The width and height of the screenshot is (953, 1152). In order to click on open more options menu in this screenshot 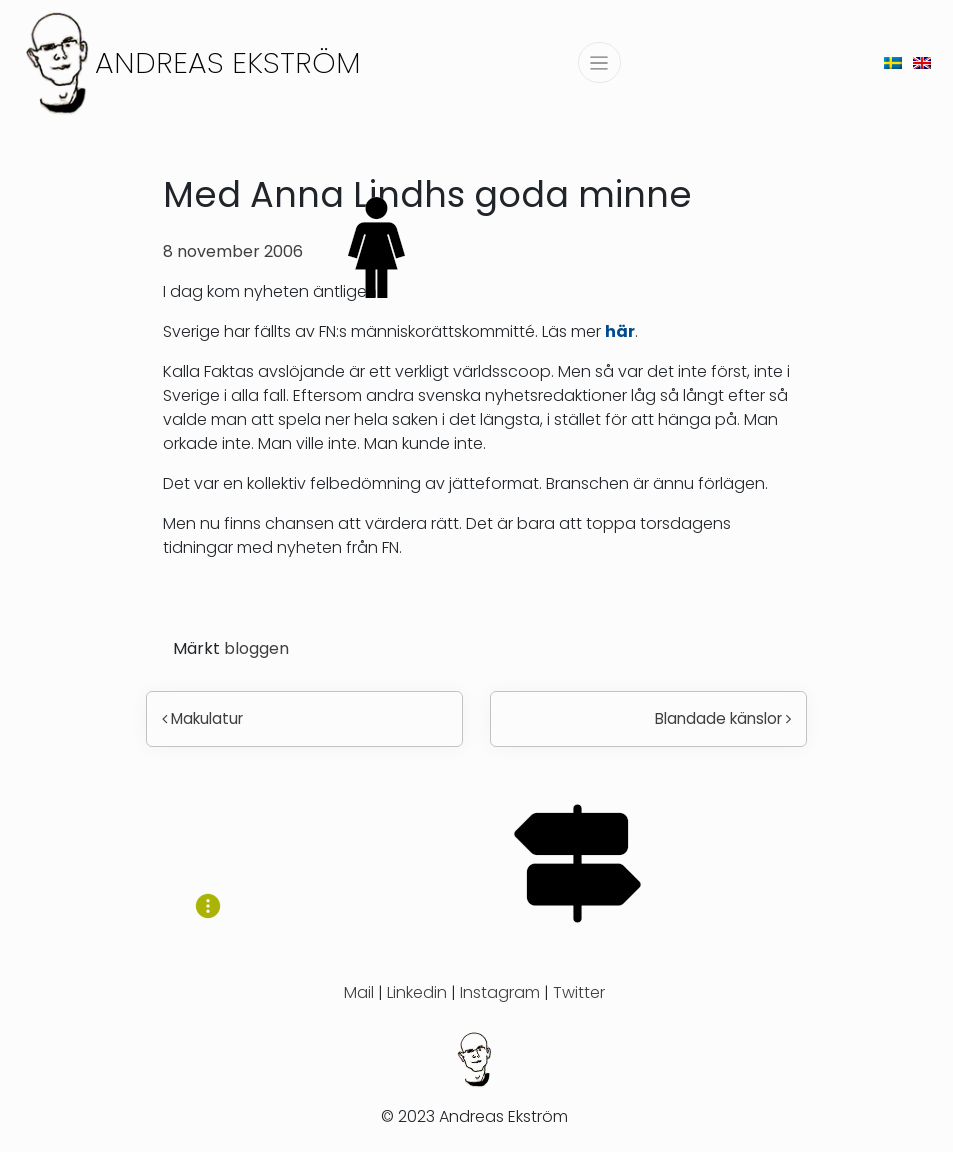, I will do `click(208, 906)`.